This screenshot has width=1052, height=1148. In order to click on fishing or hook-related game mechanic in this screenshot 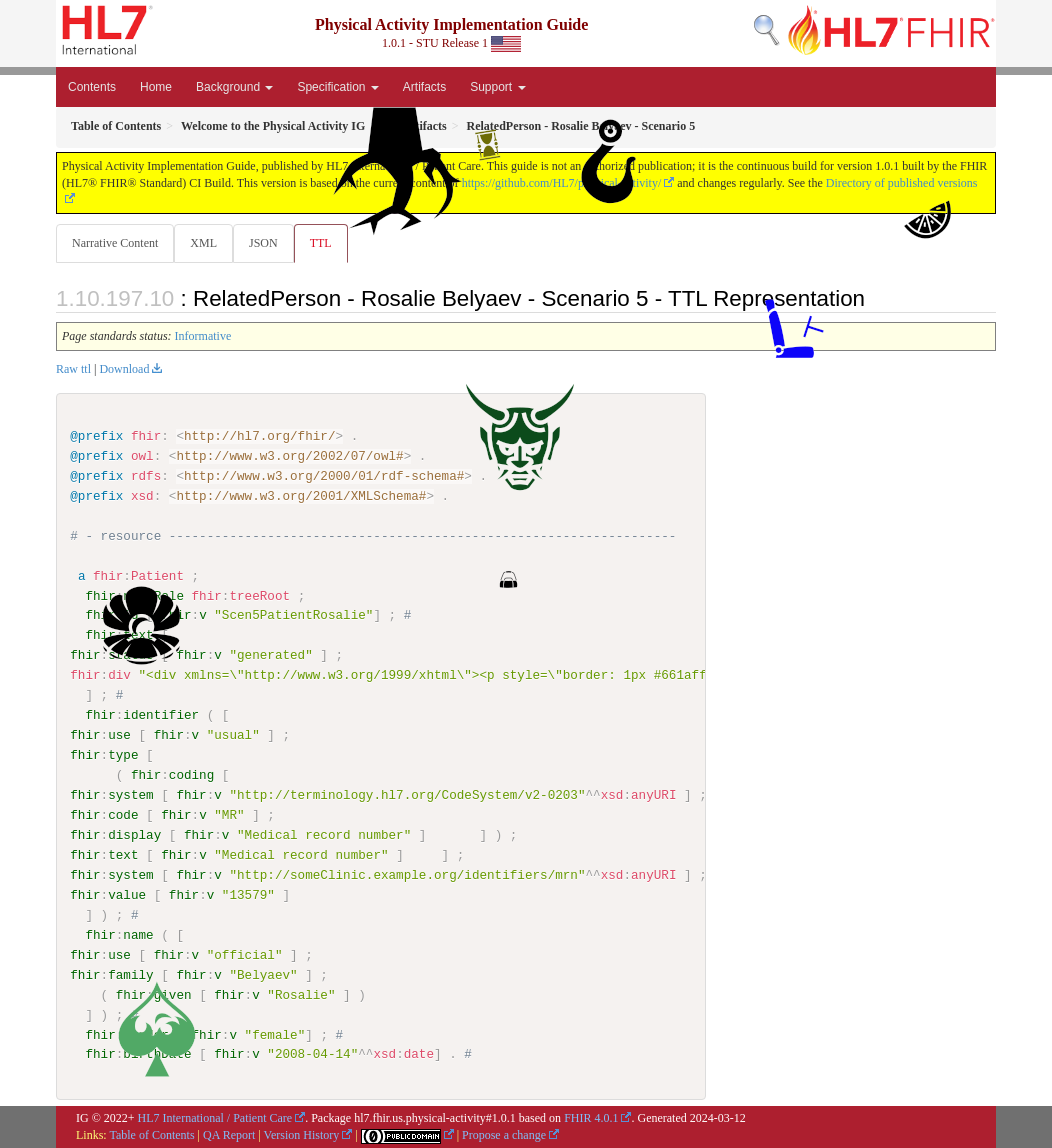, I will do `click(609, 162)`.